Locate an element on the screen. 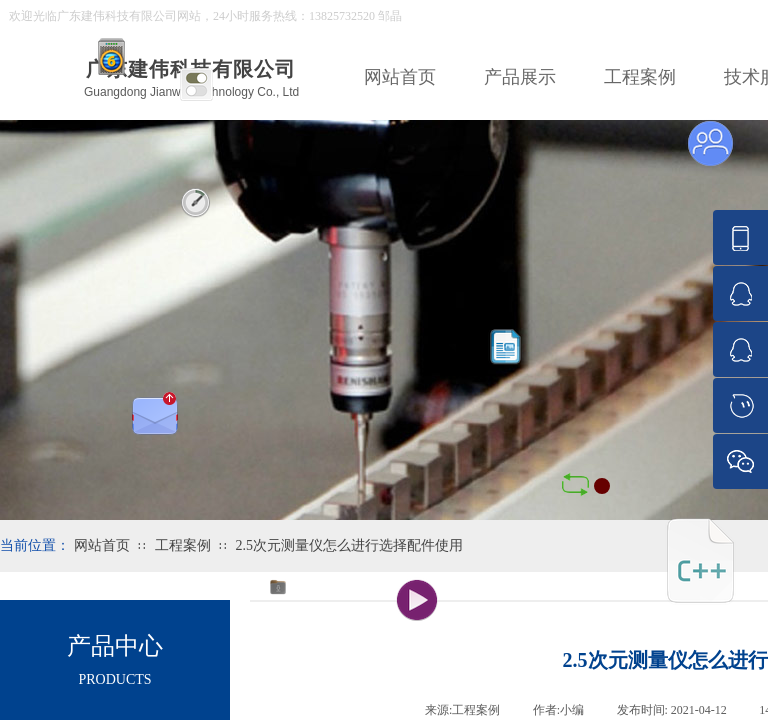 The image size is (768, 720). sync or refresh email messages is located at coordinates (575, 484).